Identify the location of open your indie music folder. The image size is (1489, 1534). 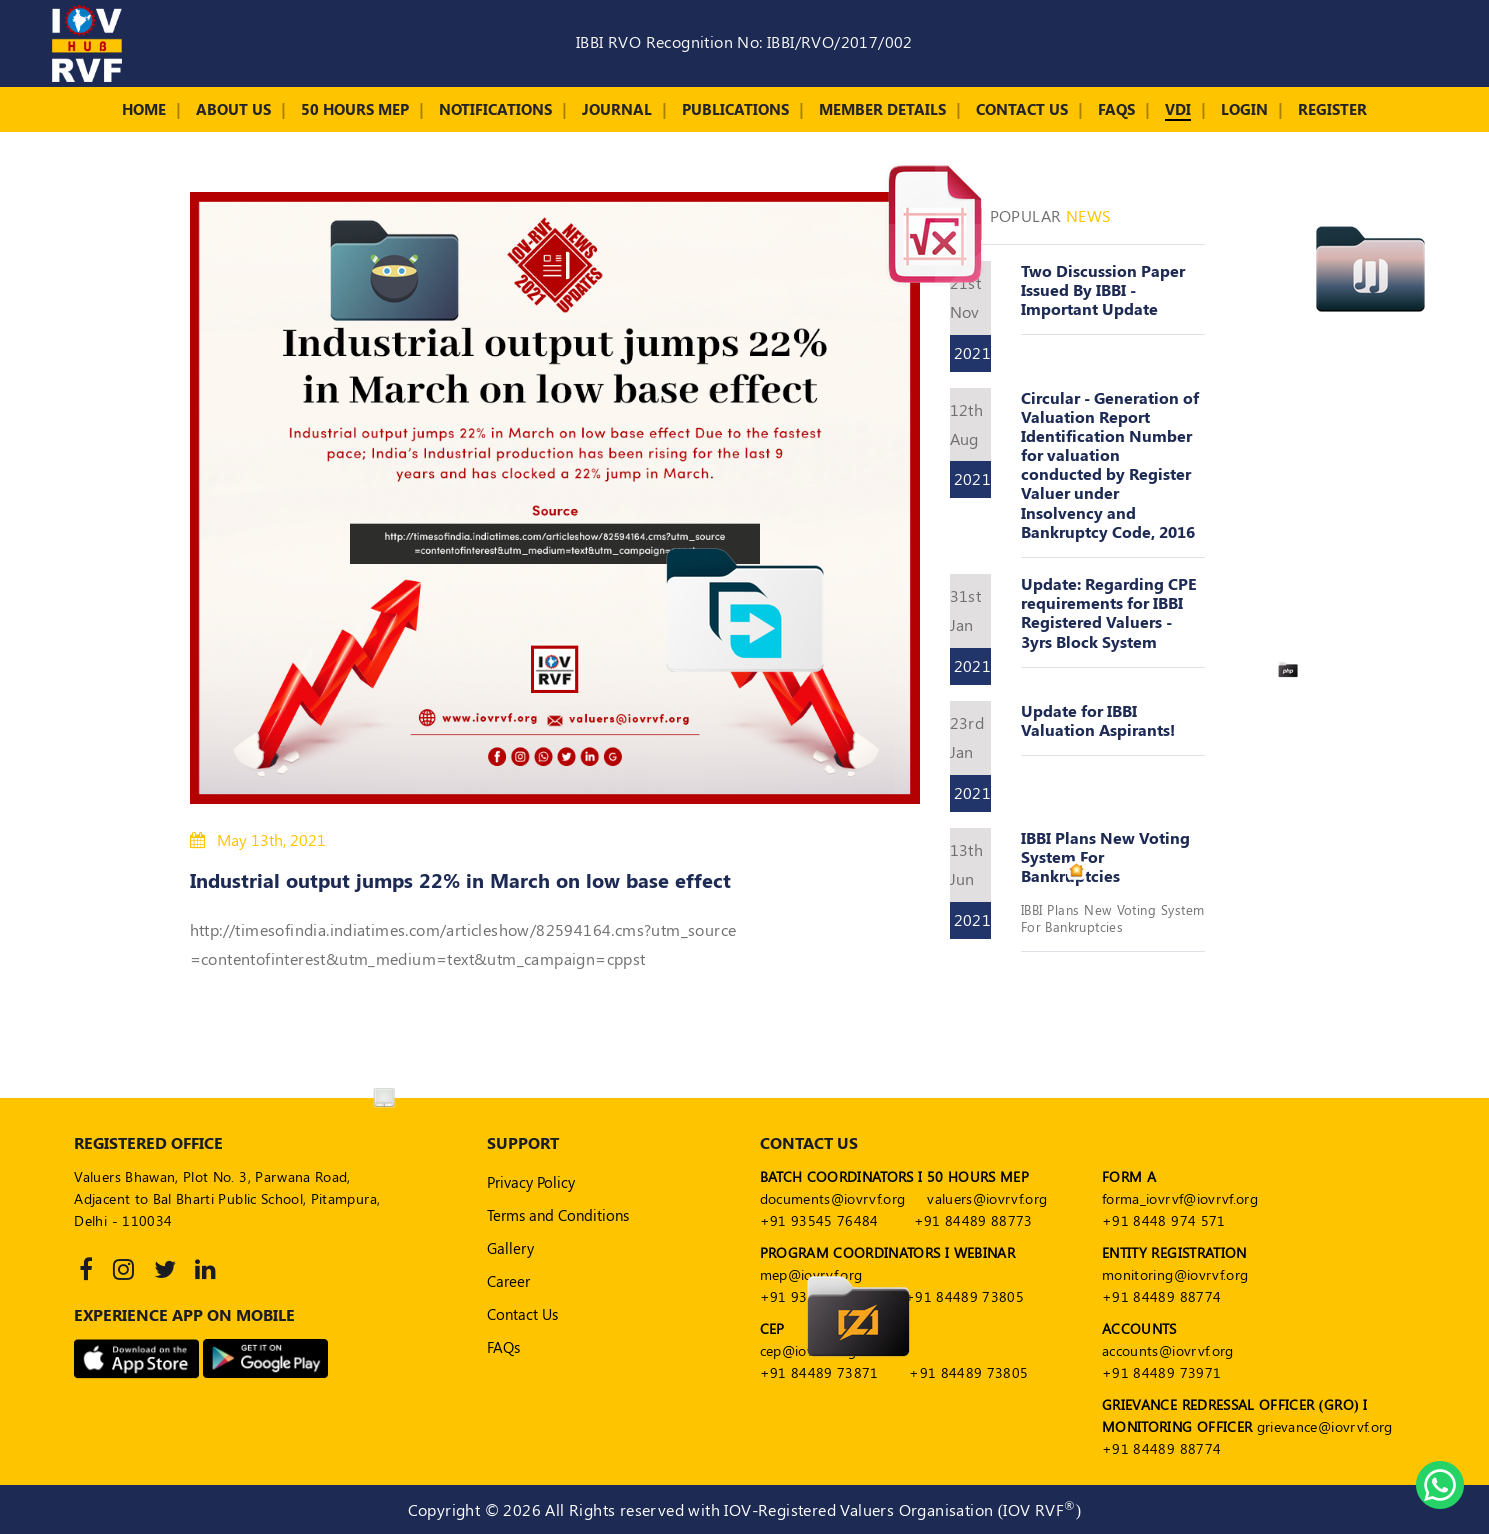
(1370, 272).